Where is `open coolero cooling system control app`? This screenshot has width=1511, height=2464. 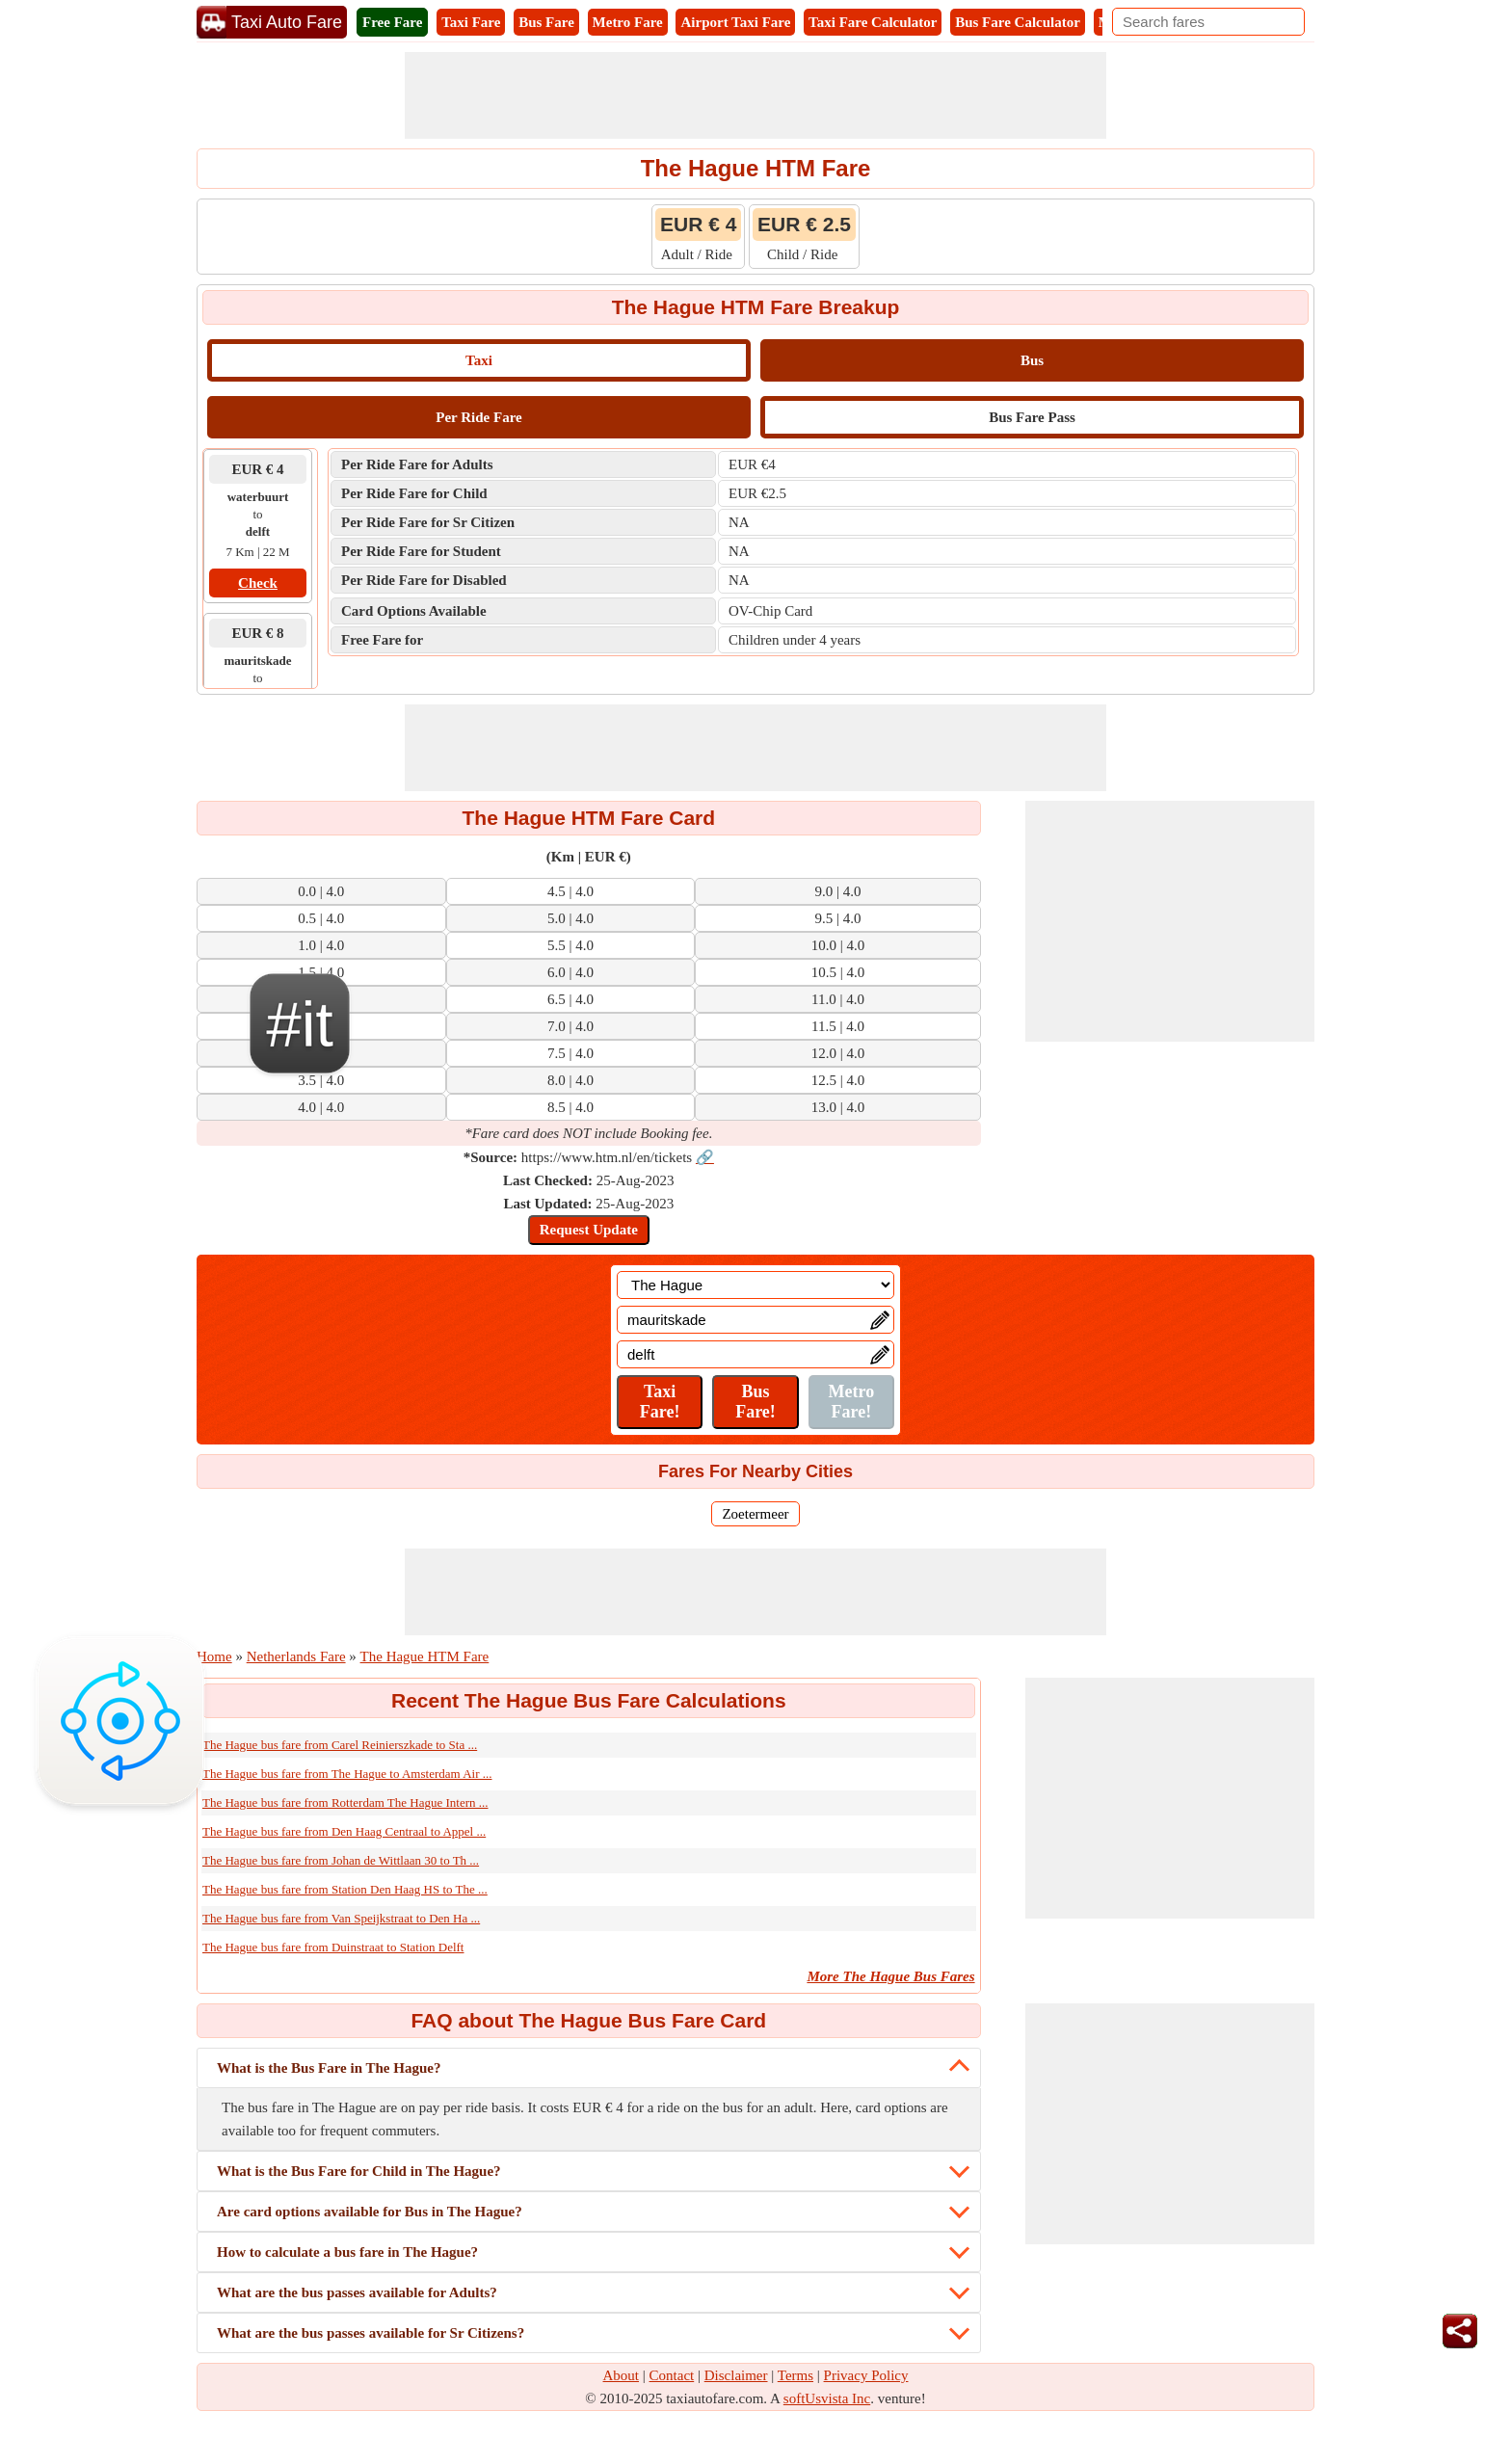
open coolero cooling system control app is located at coordinates (120, 1721).